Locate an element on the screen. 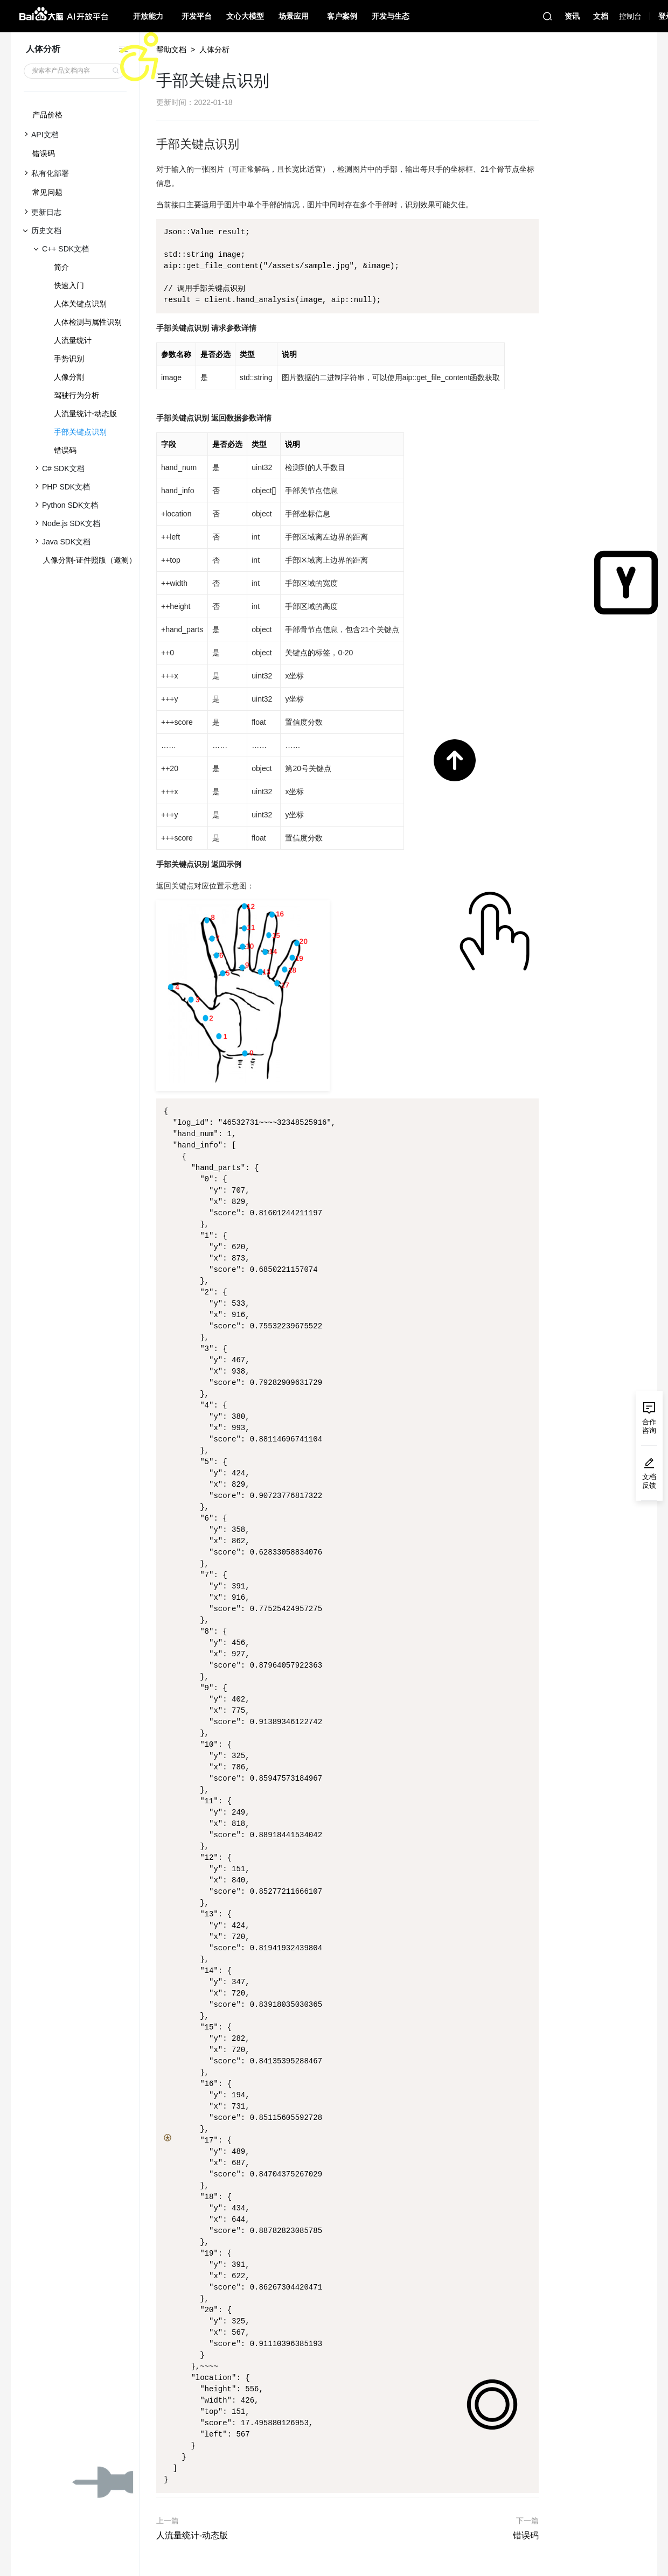 The width and height of the screenshot is (668, 2576). indicates a keyboard key or shortcut for the letter Y is located at coordinates (626, 583).